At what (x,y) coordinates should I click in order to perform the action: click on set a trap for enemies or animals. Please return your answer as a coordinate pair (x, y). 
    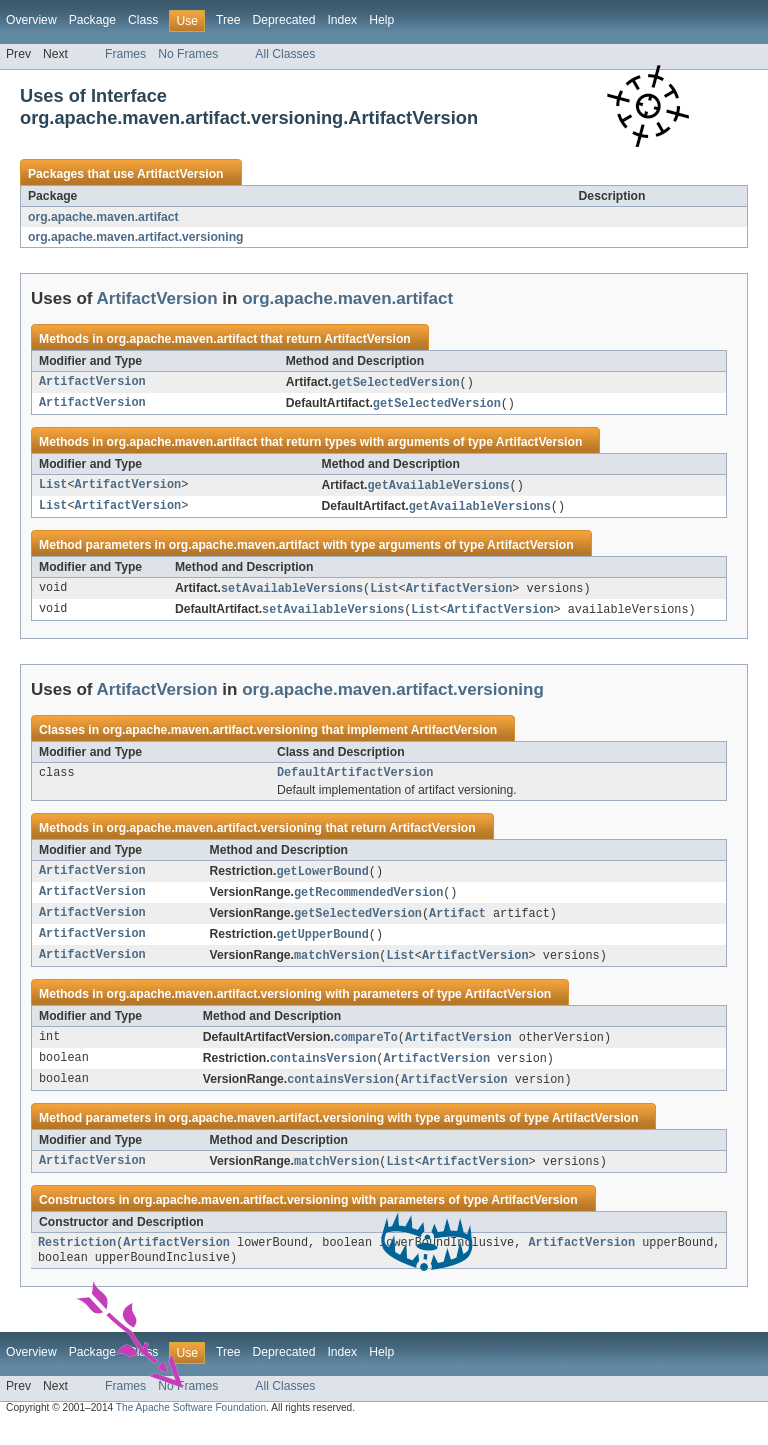
    Looking at the image, I should click on (427, 1239).